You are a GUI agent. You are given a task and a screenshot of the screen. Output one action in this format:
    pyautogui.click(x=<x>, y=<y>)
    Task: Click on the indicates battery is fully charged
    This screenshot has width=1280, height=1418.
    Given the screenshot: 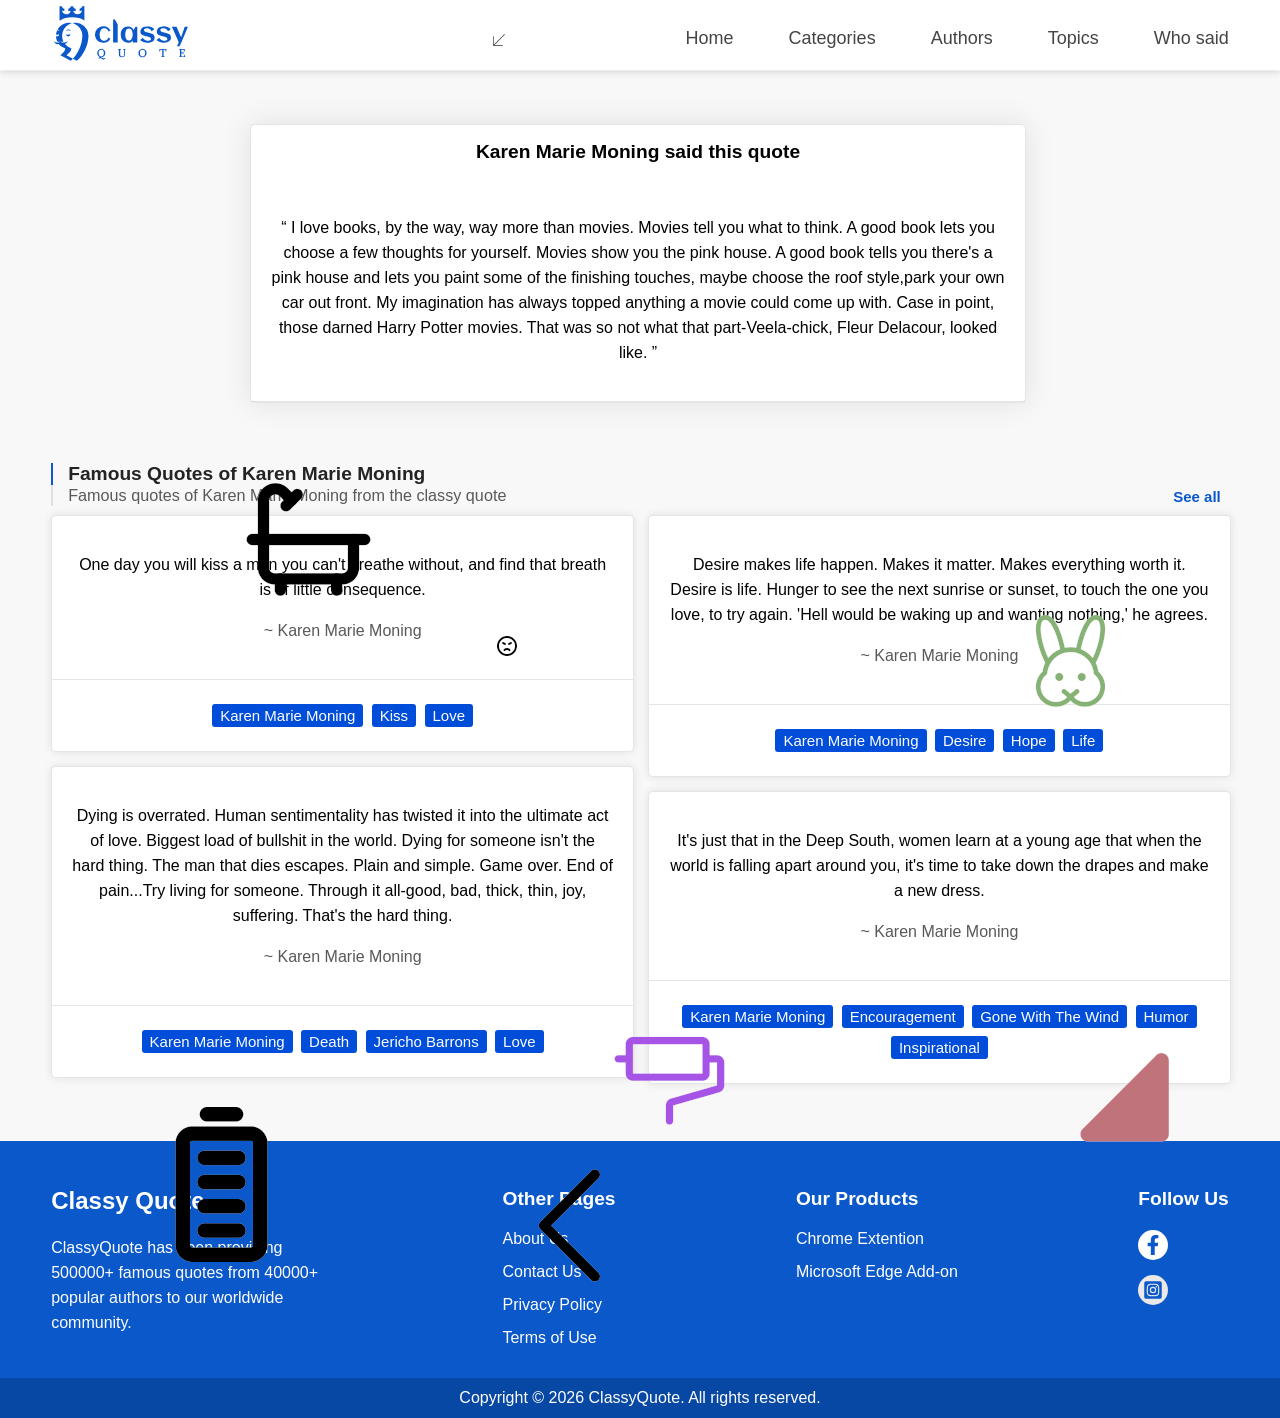 What is the action you would take?
    pyautogui.click(x=221, y=1184)
    